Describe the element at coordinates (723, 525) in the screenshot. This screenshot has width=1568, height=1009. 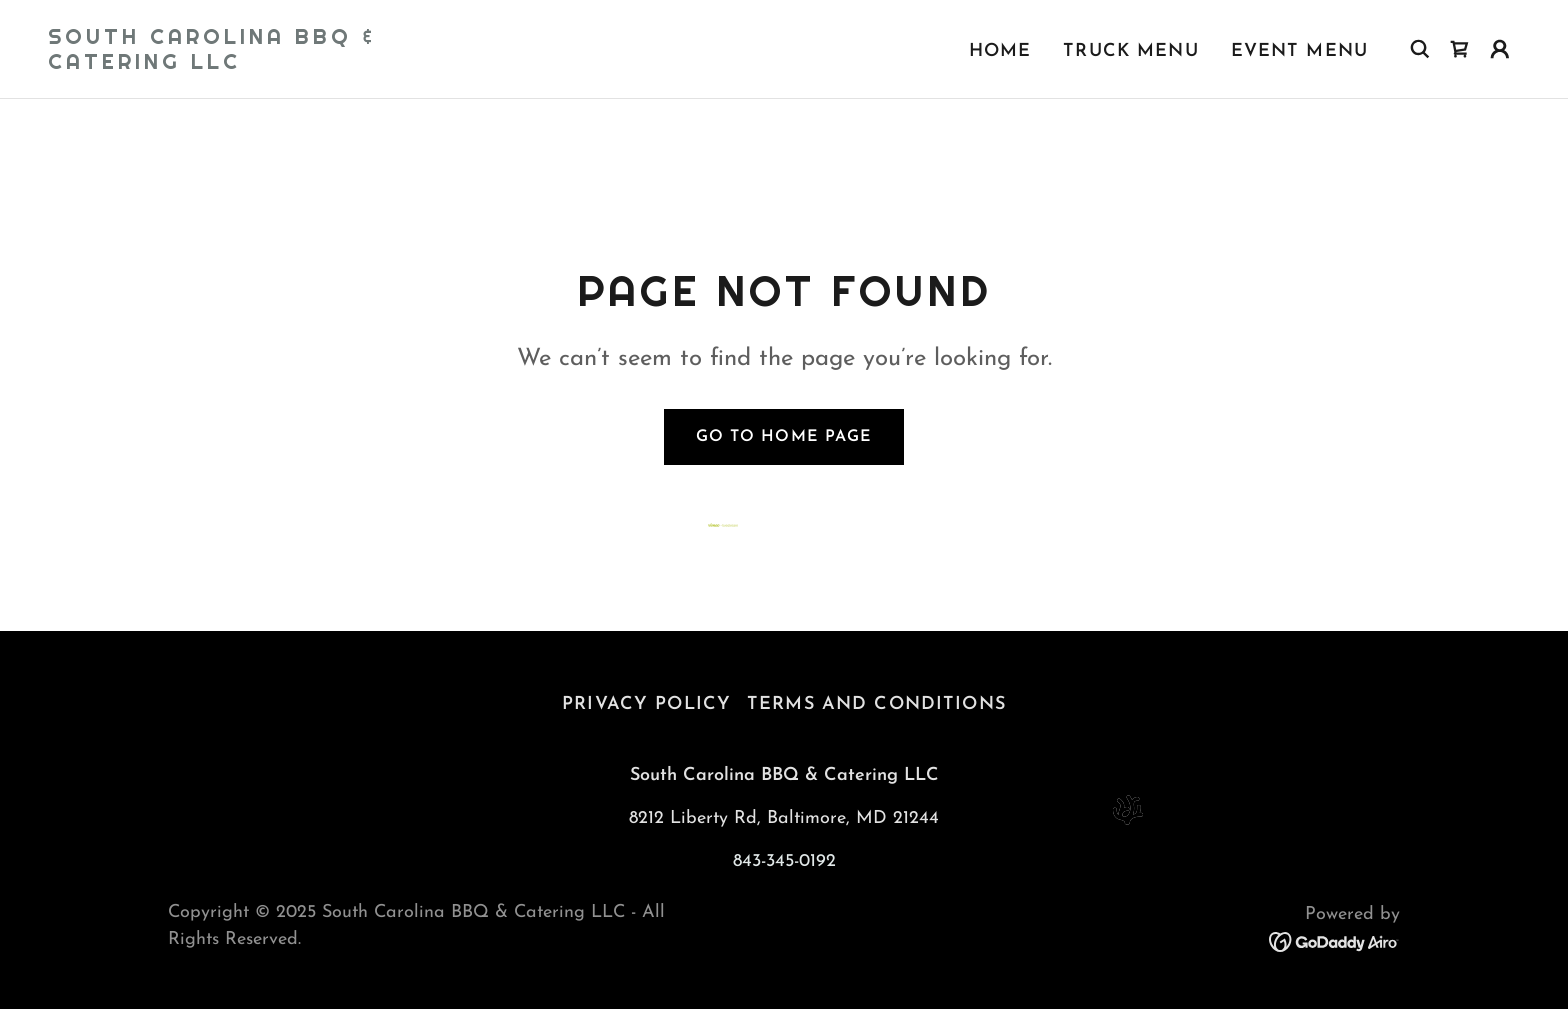
I see `open vimeo livestream app` at that location.